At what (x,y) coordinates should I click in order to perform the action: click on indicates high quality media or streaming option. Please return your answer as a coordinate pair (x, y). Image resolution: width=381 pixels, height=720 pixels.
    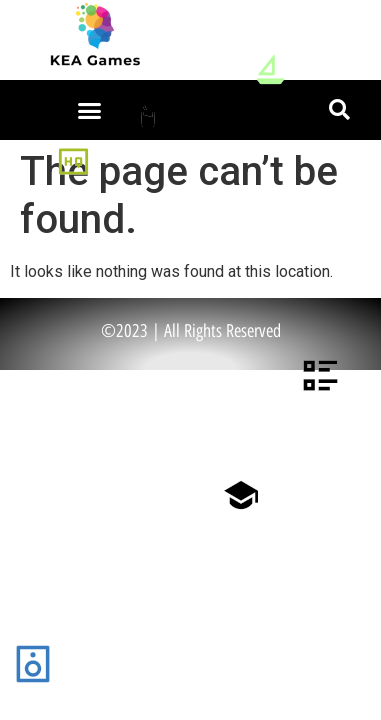
    Looking at the image, I should click on (73, 161).